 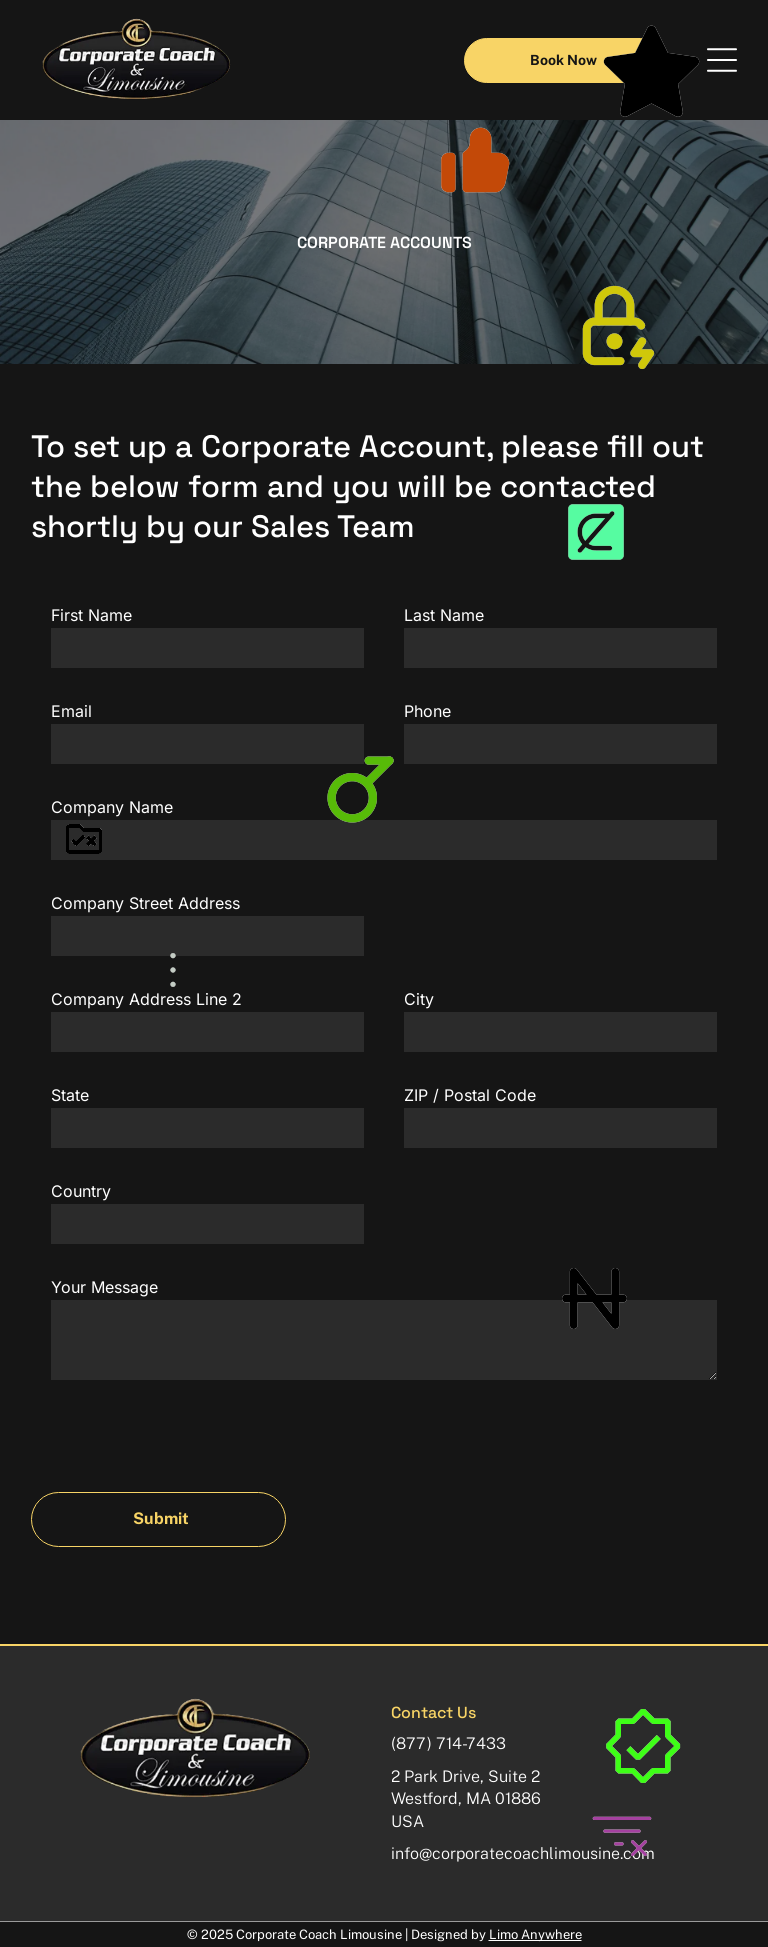 What do you see at coordinates (622, 1829) in the screenshot?
I see `clear all active filters` at bounding box center [622, 1829].